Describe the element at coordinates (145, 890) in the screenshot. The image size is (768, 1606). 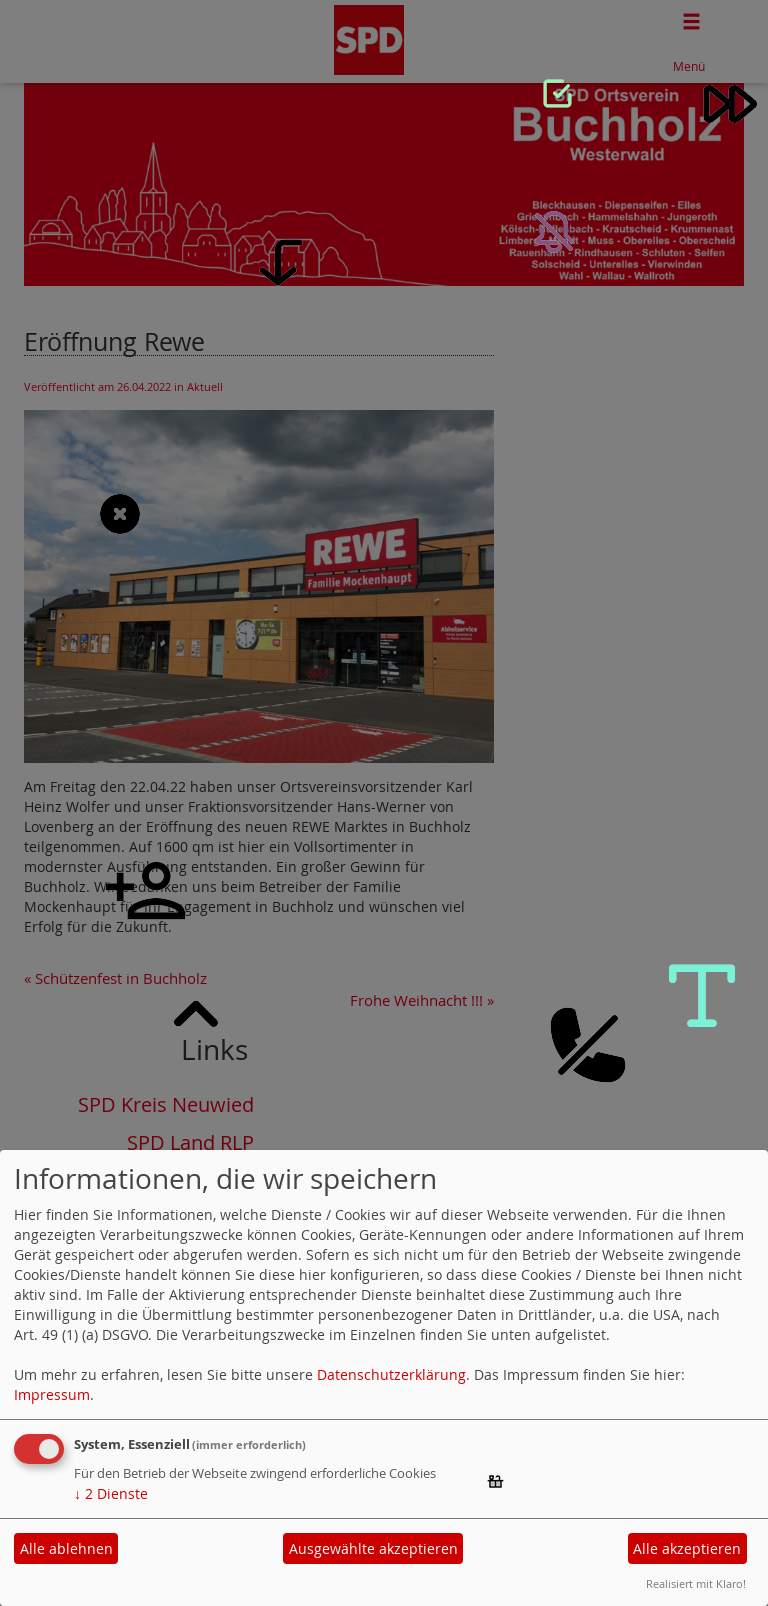
I see `add a new contact` at that location.